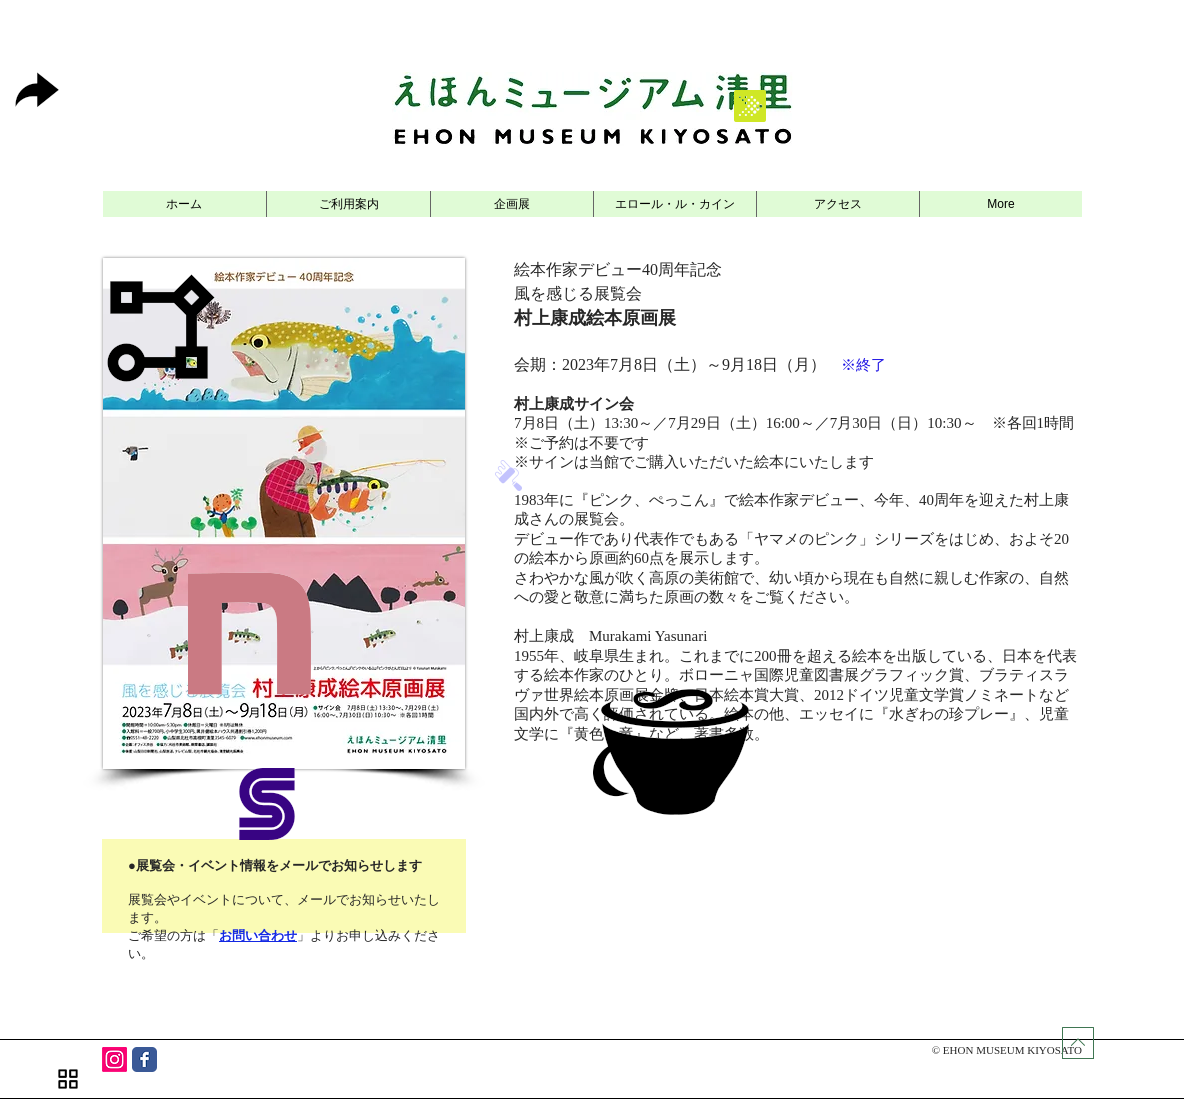  Describe the element at coordinates (249, 633) in the screenshot. I see `open the Note app` at that location.